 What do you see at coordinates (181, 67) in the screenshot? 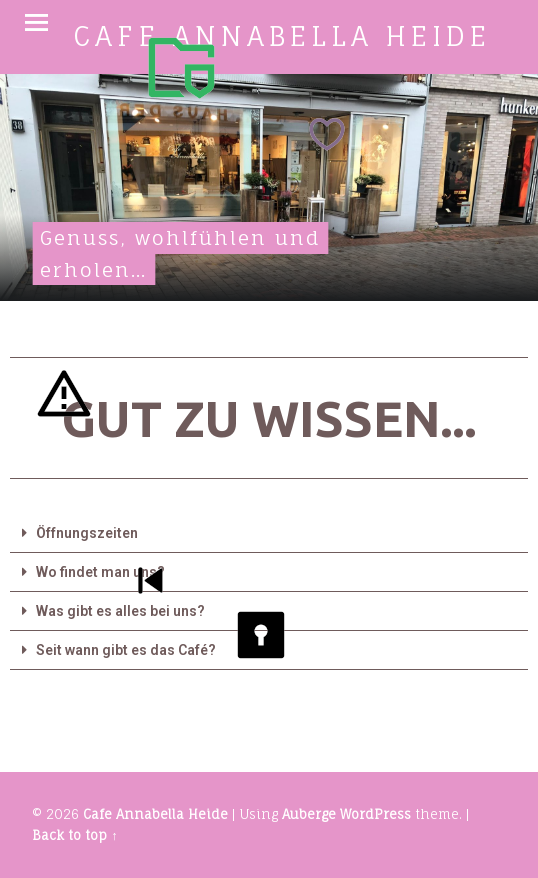
I see `access protected or secure files` at bounding box center [181, 67].